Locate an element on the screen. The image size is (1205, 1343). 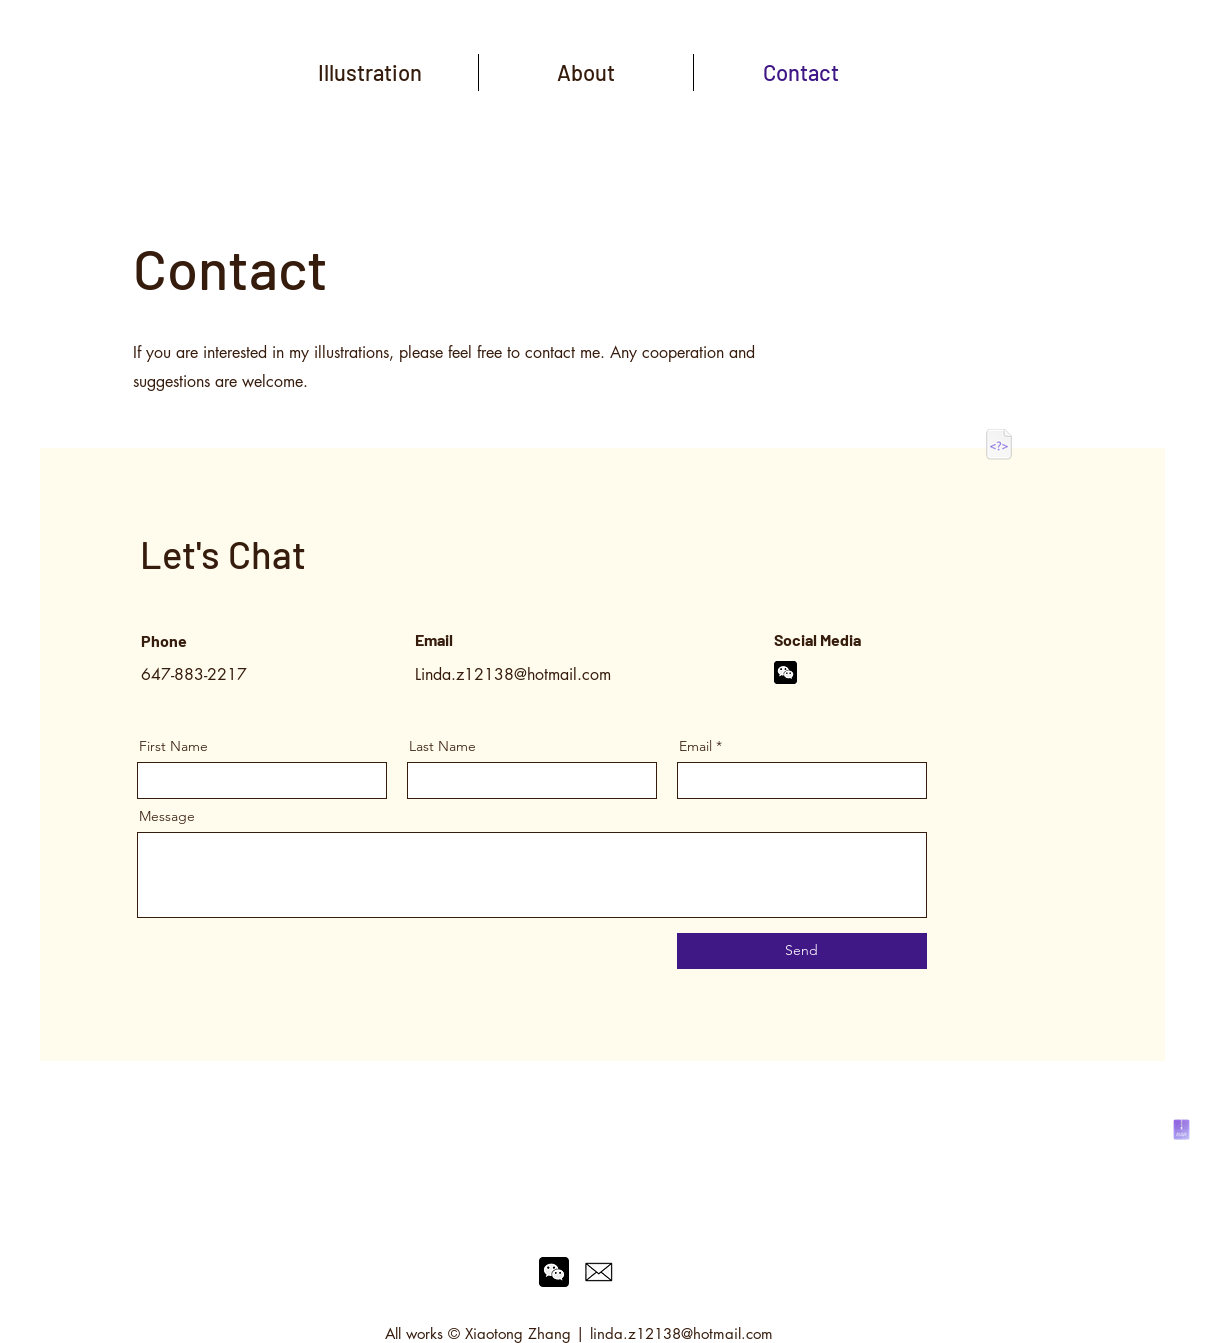
indicates a PHP source code file is located at coordinates (999, 444).